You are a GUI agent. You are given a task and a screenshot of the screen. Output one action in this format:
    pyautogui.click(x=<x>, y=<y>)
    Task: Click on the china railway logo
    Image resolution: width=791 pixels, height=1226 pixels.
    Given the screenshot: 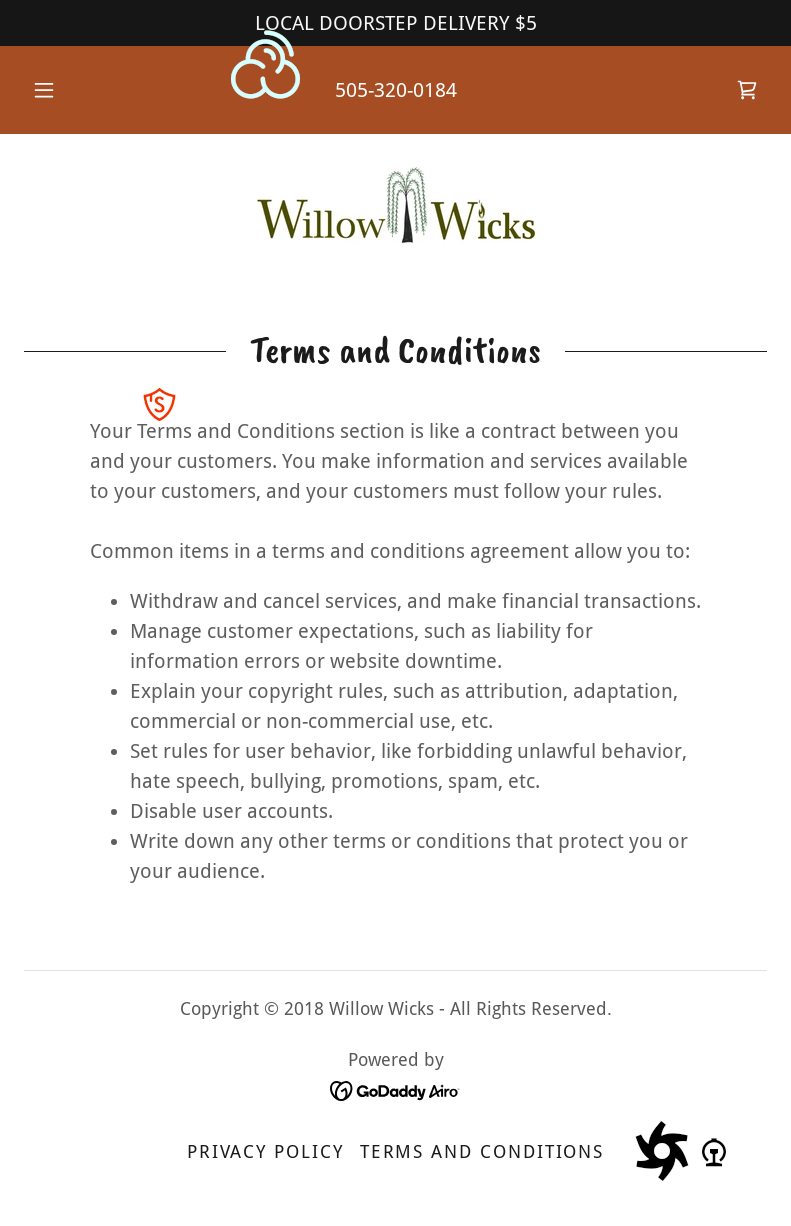 What is the action you would take?
    pyautogui.click(x=714, y=1153)
    